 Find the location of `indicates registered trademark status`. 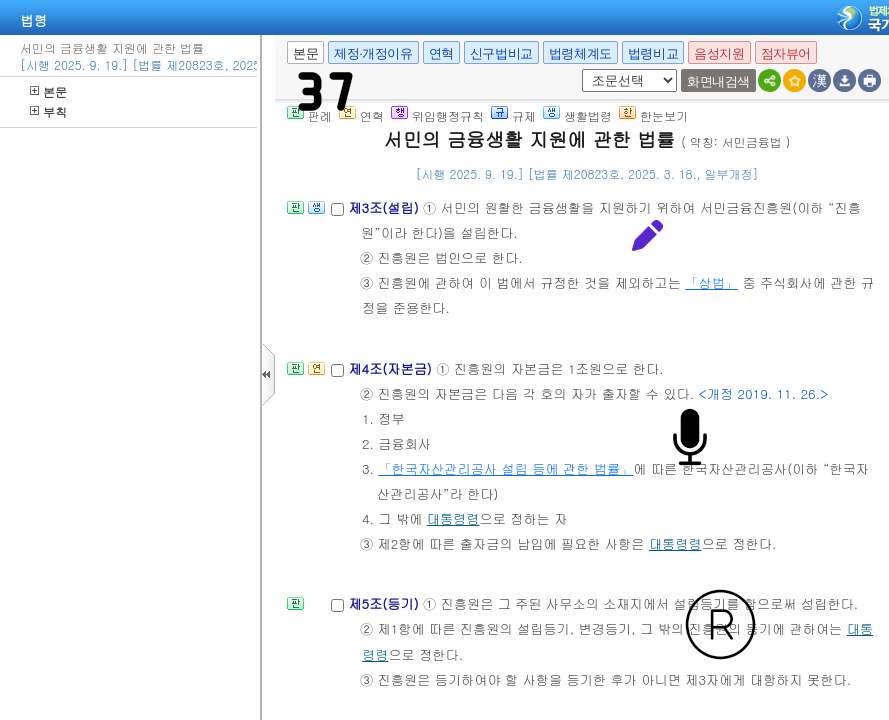

indicates registered trademark status is located at coordinates (720, 624).